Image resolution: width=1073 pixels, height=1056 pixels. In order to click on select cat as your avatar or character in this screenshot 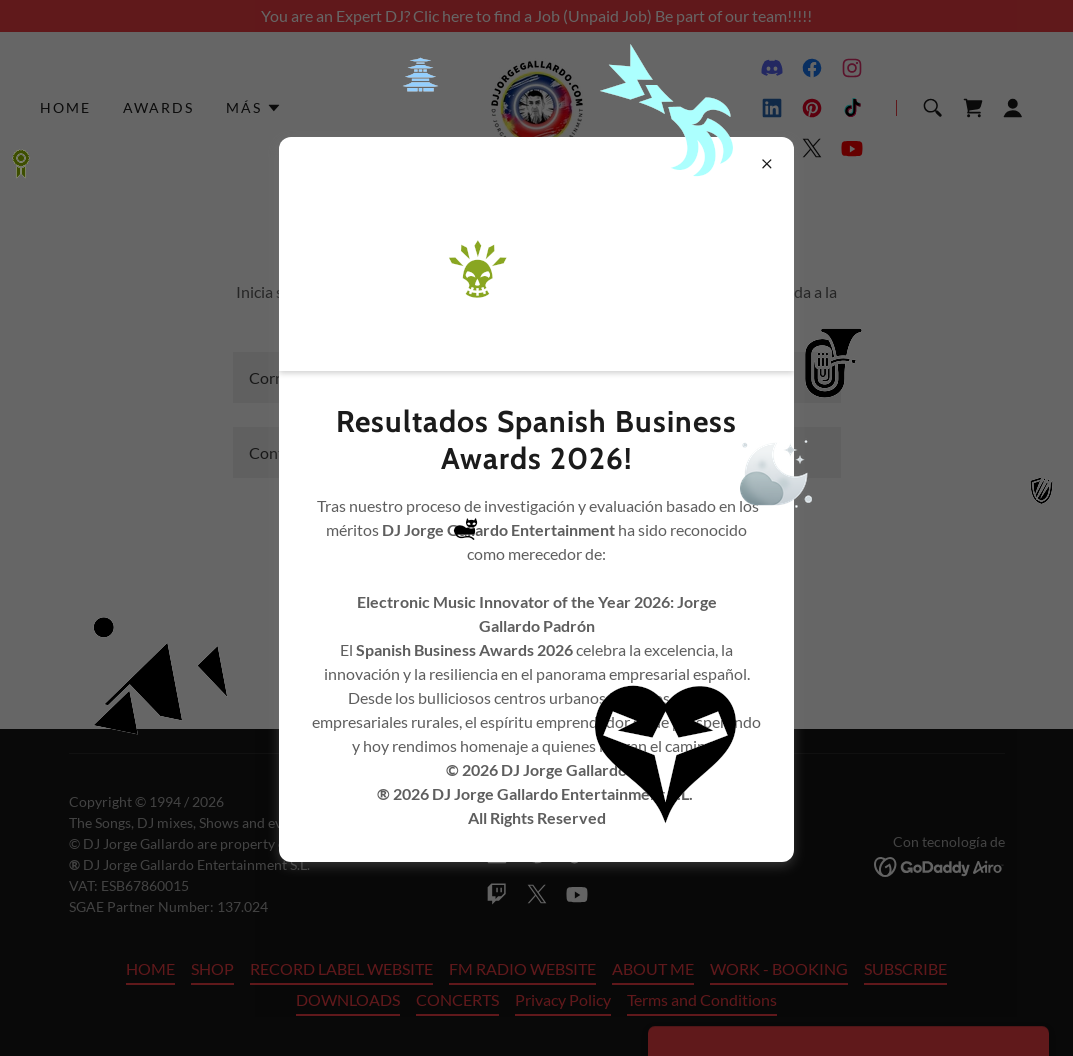, I will do `click(465, 528)`.